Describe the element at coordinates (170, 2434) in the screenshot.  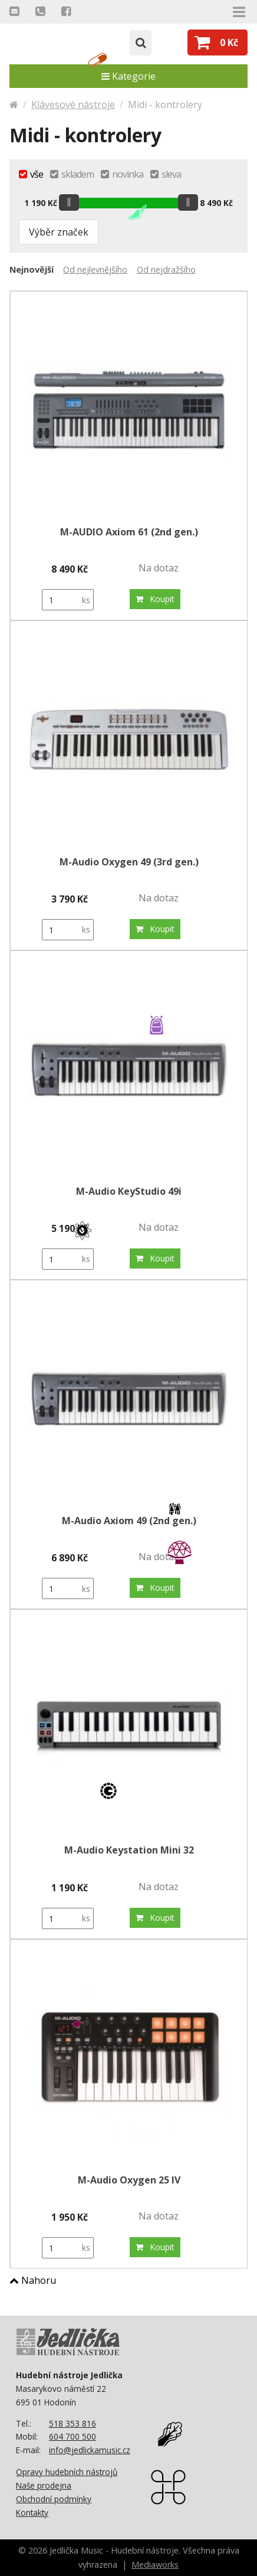
I see `select bok choy as an ingredient` at that location.